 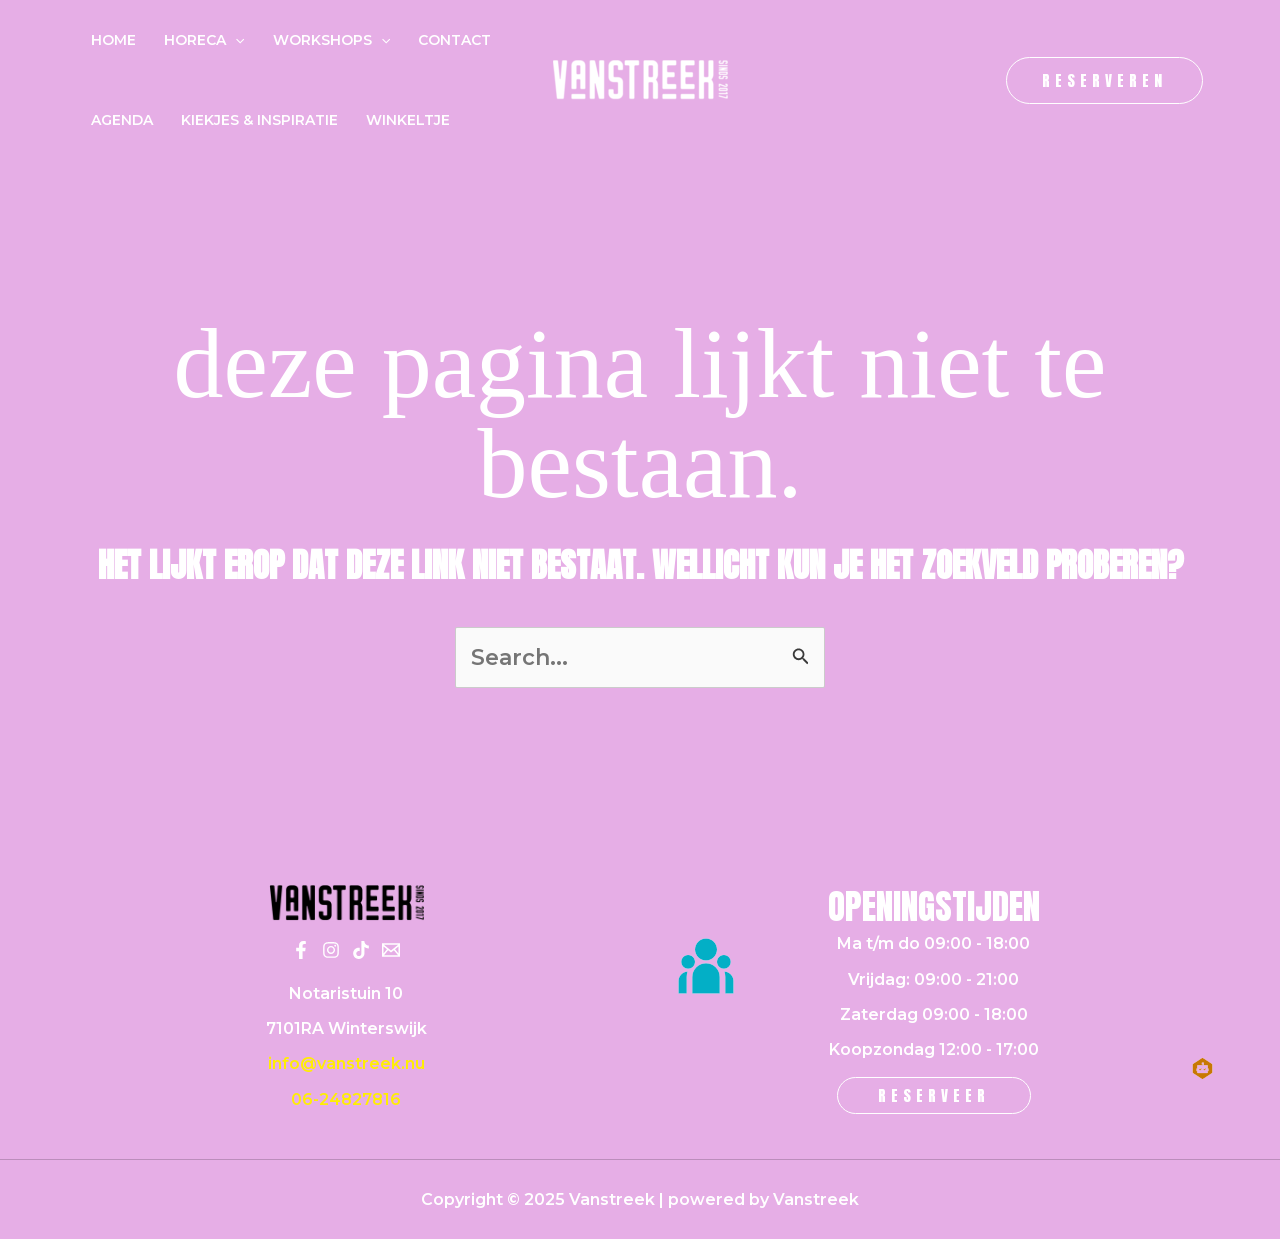 I want to click on GitHub Dependabot automated dependency updates, so click(x=1202, y=1068).